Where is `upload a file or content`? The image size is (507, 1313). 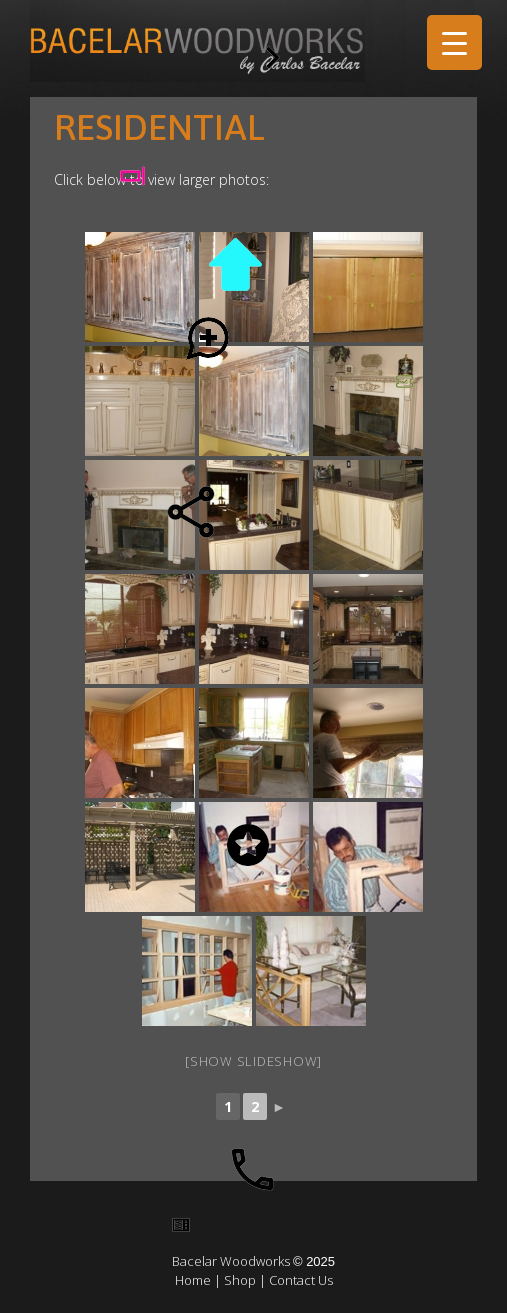 upload a file or content is located at coordinates (235, 266).